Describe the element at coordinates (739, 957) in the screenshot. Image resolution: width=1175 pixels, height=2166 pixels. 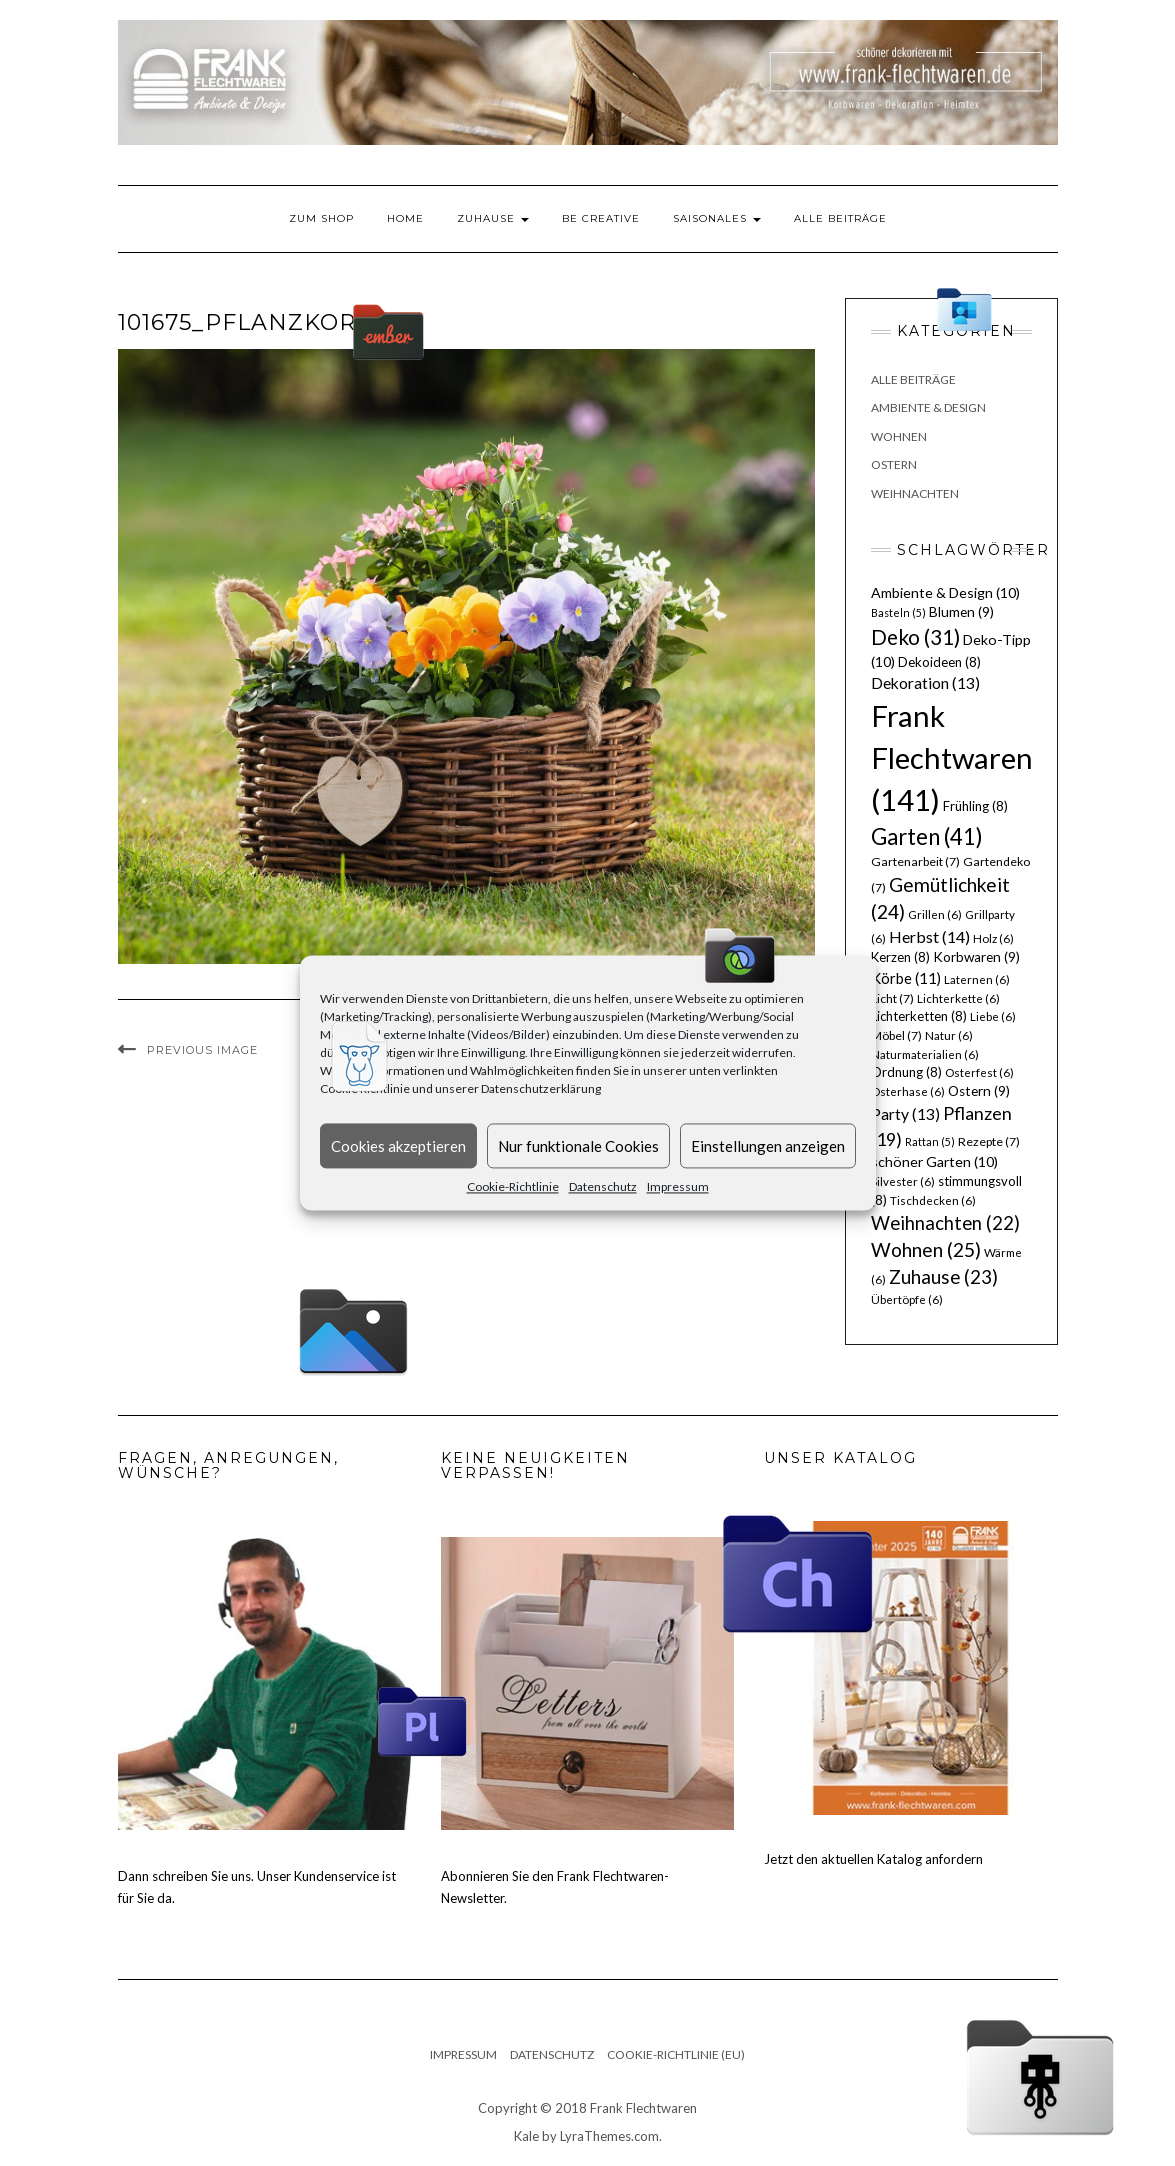
I see `open folder containing clojure project files` at that location.